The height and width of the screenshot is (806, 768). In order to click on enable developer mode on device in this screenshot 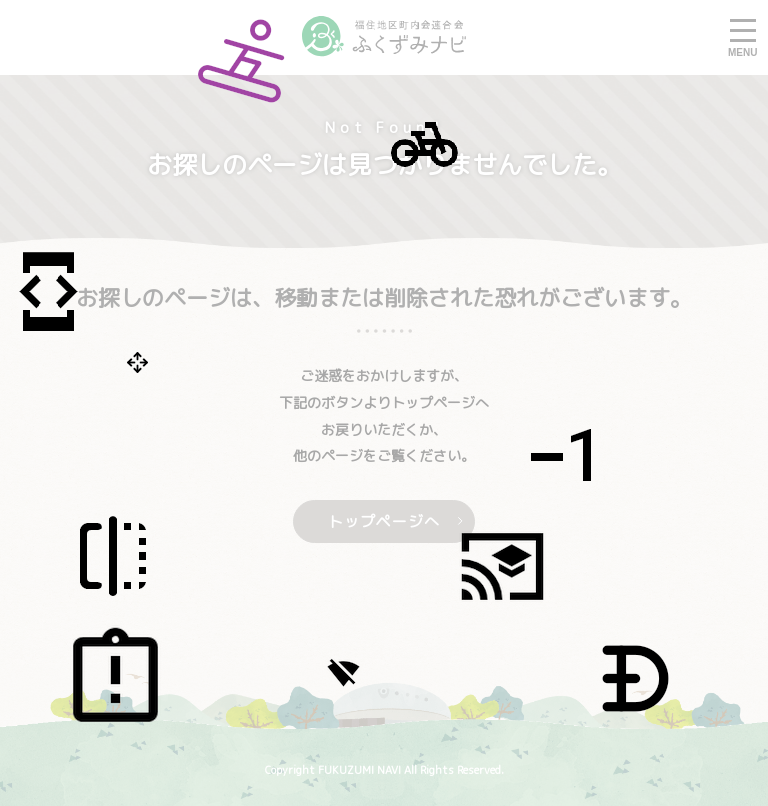, I will do `click(48, 291)`.